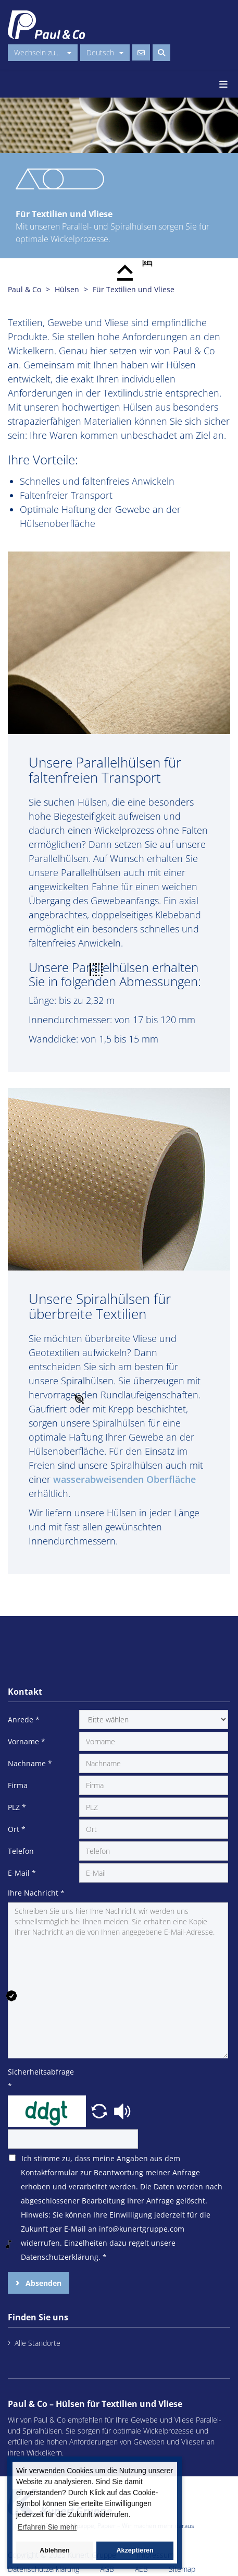 This screenshot has width=238, height=2576. Describe the element at coordinates (125, 273) in the screenshot. I see `indicates caps lock is enabled on the keyboard` at that location.